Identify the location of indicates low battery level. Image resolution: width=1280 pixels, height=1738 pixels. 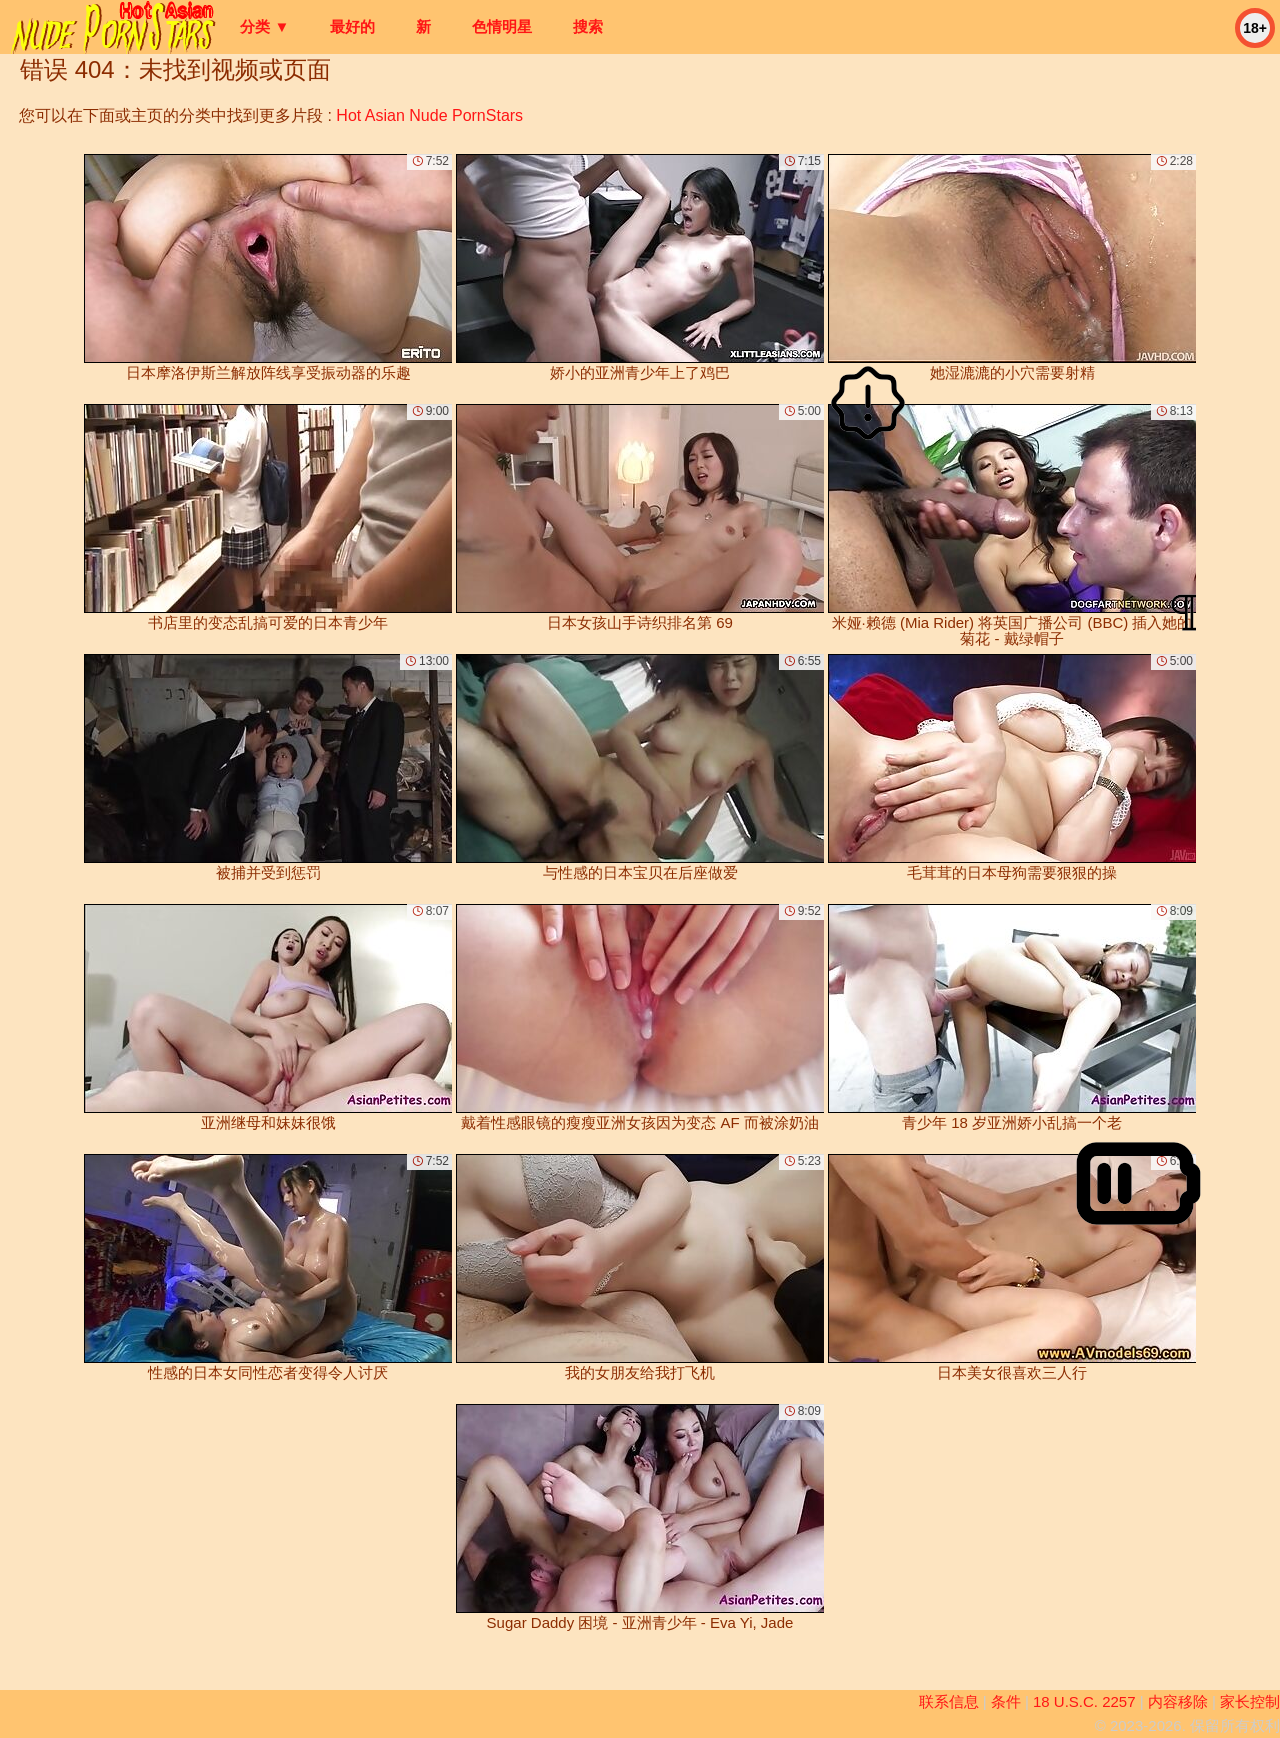
(1138, 1183).